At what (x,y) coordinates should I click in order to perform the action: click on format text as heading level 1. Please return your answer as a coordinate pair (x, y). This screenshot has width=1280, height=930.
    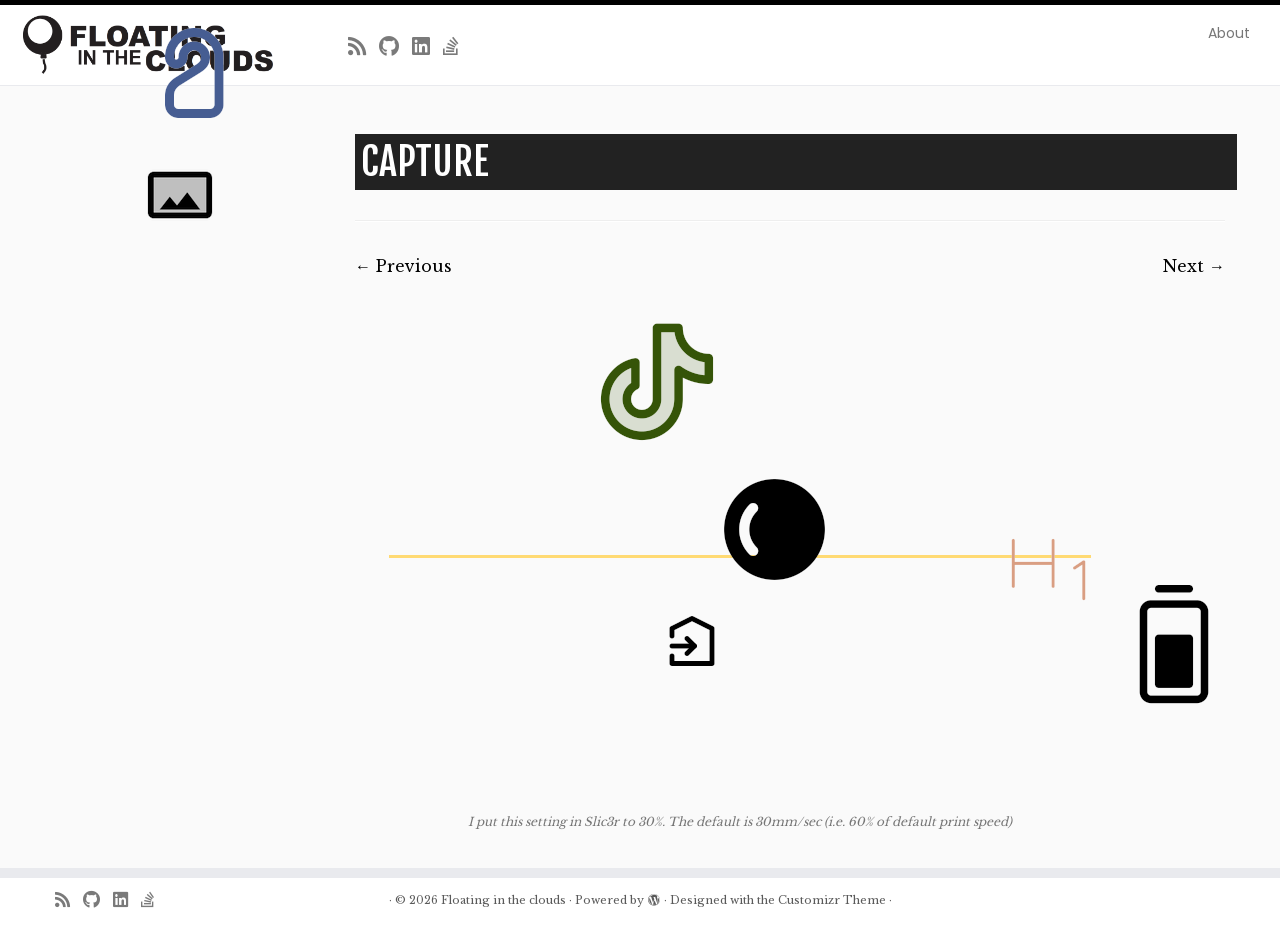
    Looking at the image, I should click on (1047, 568).